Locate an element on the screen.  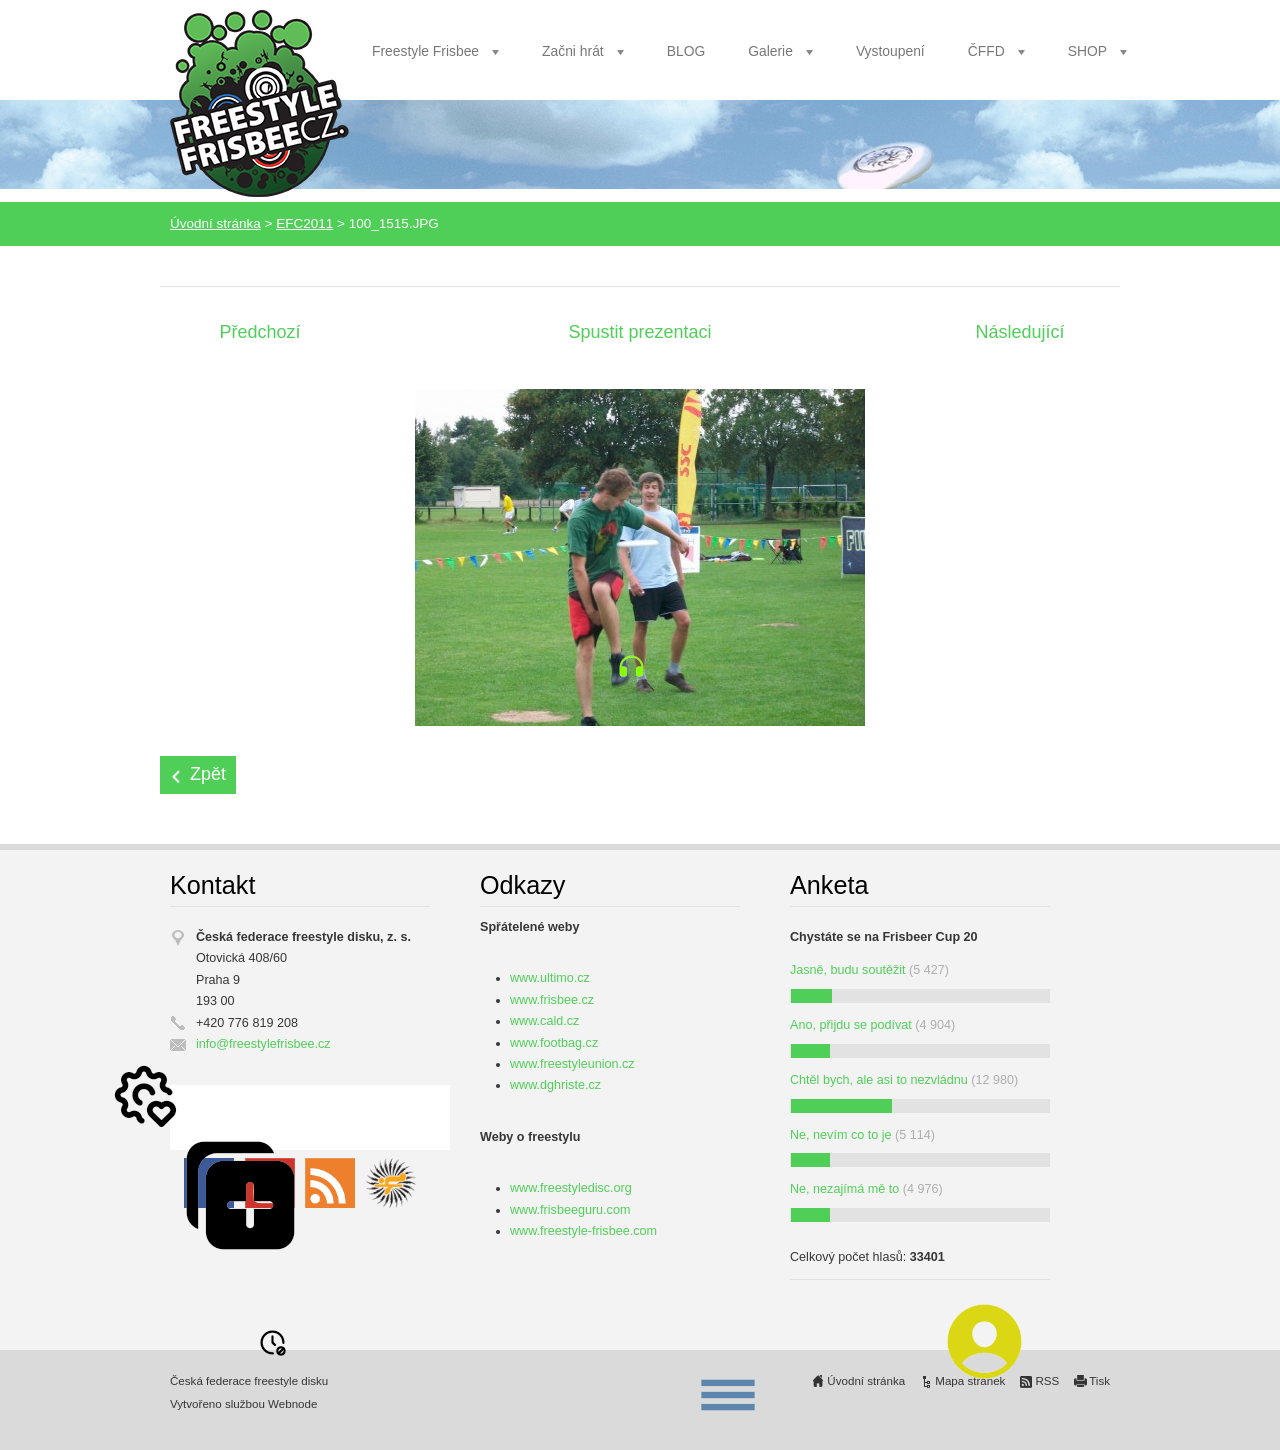
customize your favorites or liked items settings is located at coordinates (144, 1095).